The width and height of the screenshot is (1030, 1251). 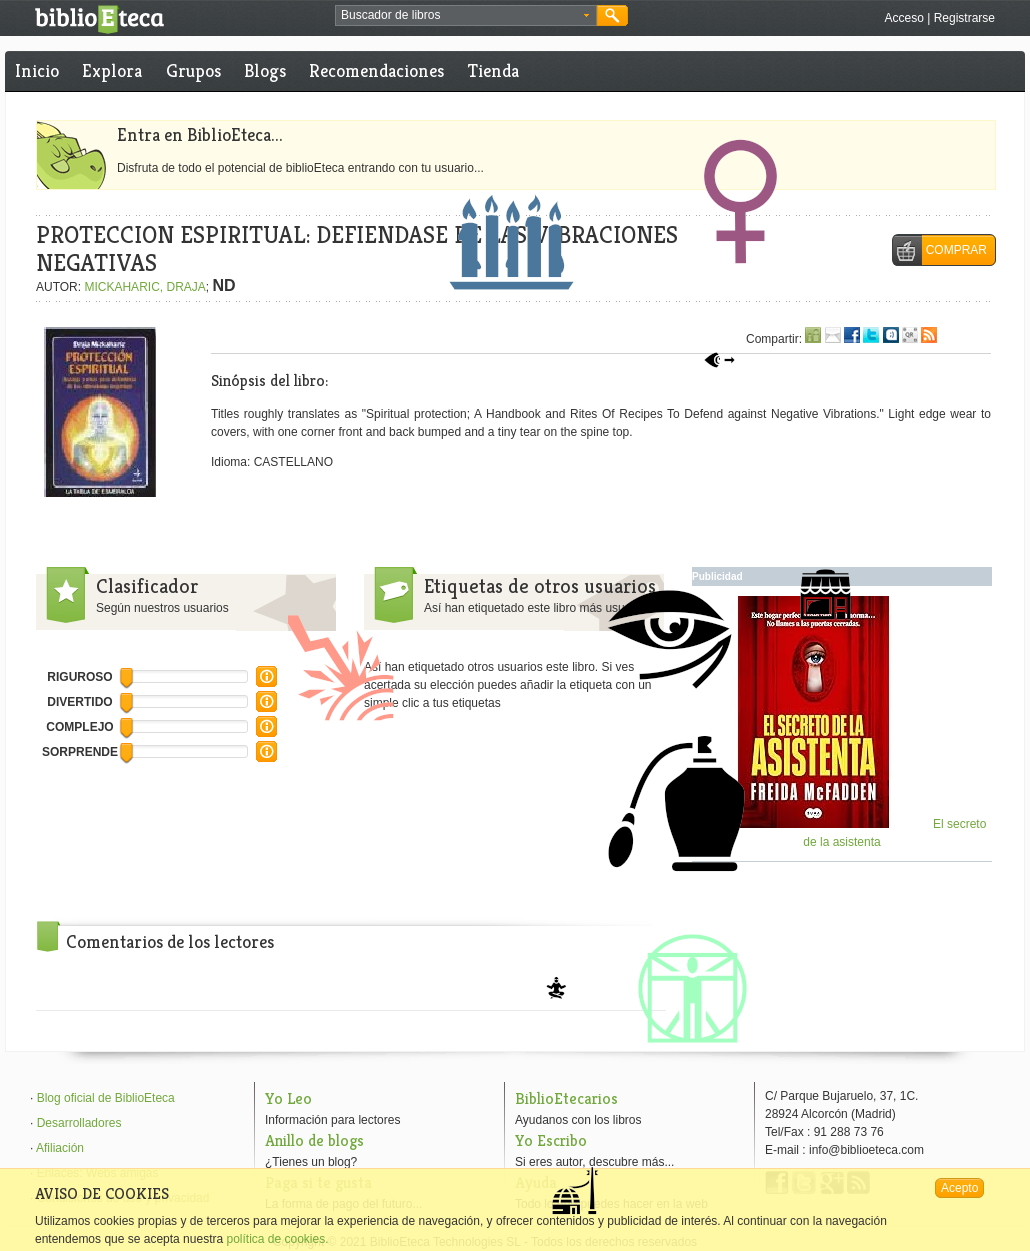 What do you see at coordinates (825, 594) in the screenshot?
I see `open the in-game shop or store` at bounding box center [825, 594].